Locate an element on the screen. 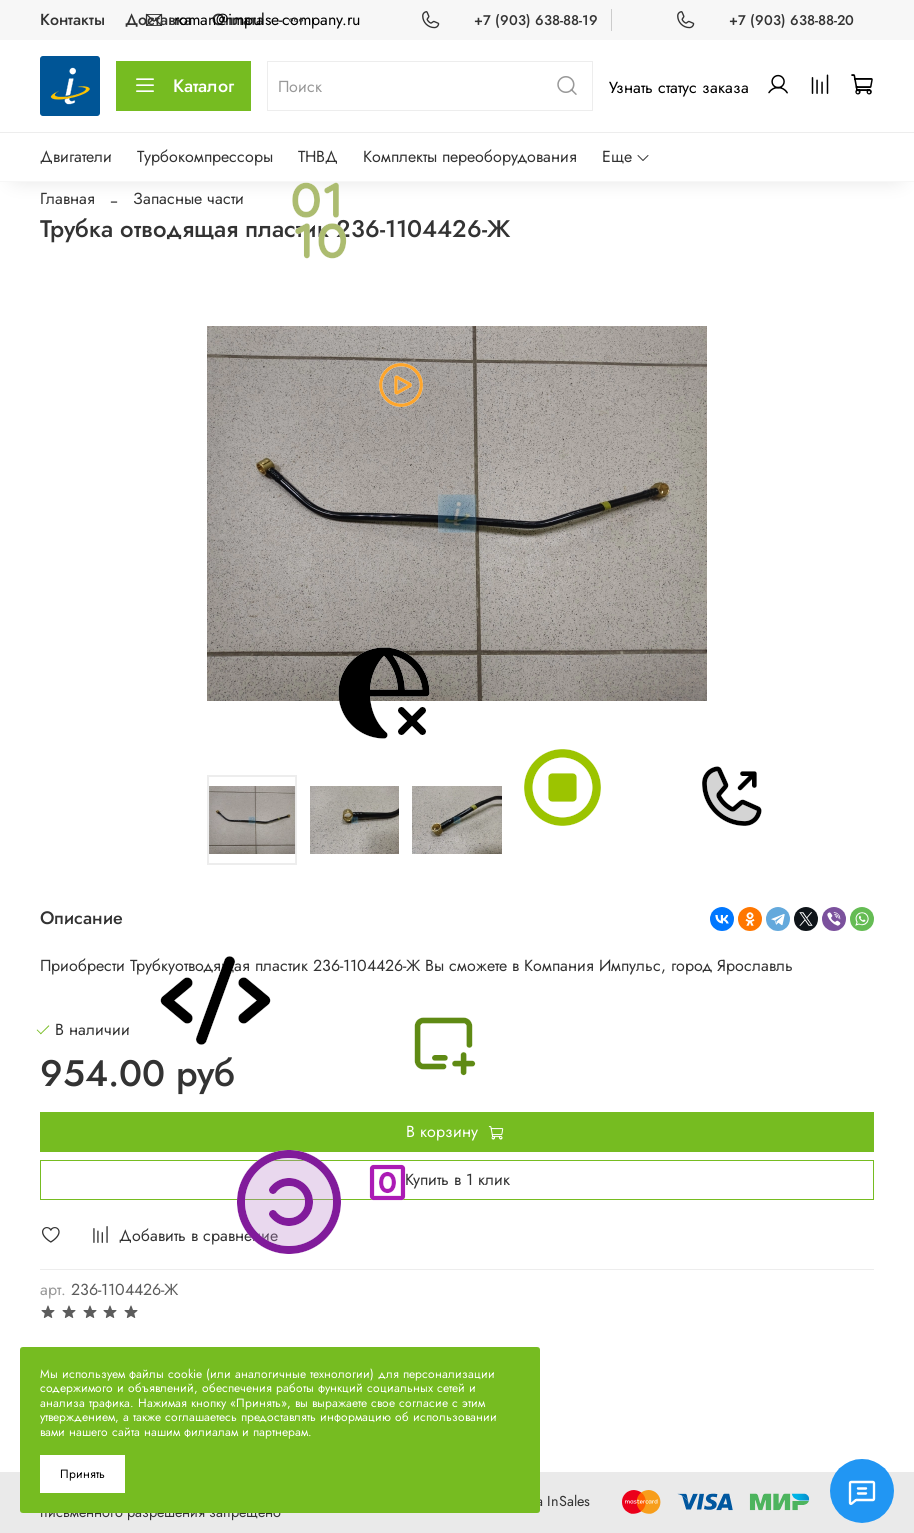 This screenshot has height=1533, width=914. make an outgoing call is located at coordinates (733, 795).